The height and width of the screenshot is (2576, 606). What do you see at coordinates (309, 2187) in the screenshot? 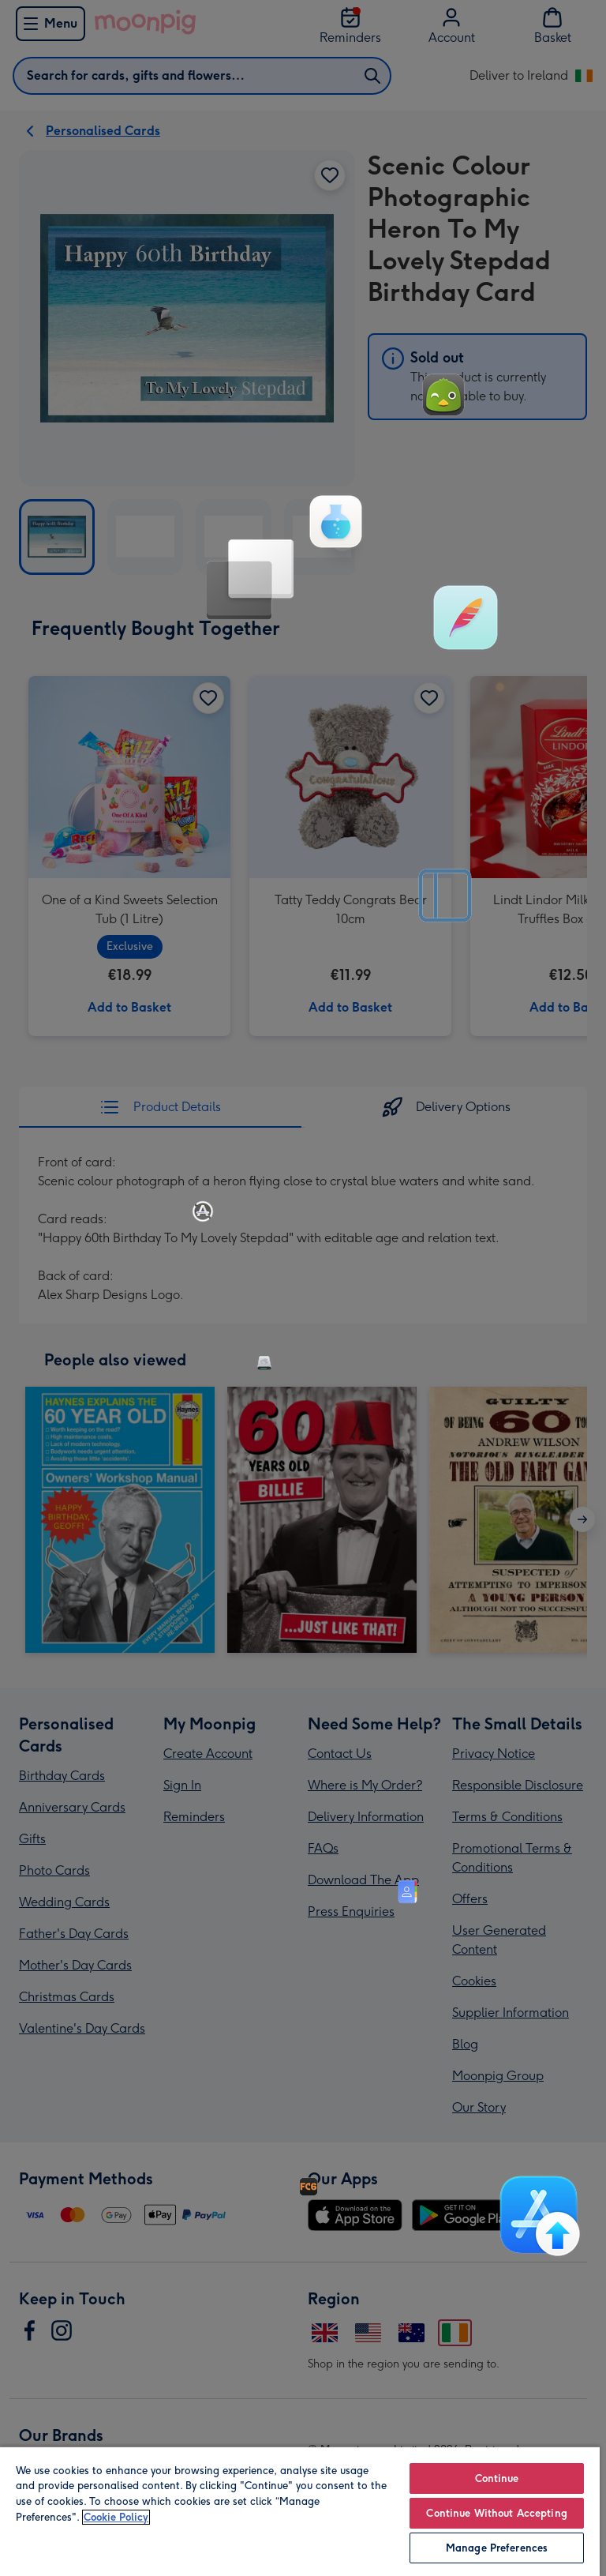
I see `launch Far Cry 6 game` at bounding box center [309, 2187].